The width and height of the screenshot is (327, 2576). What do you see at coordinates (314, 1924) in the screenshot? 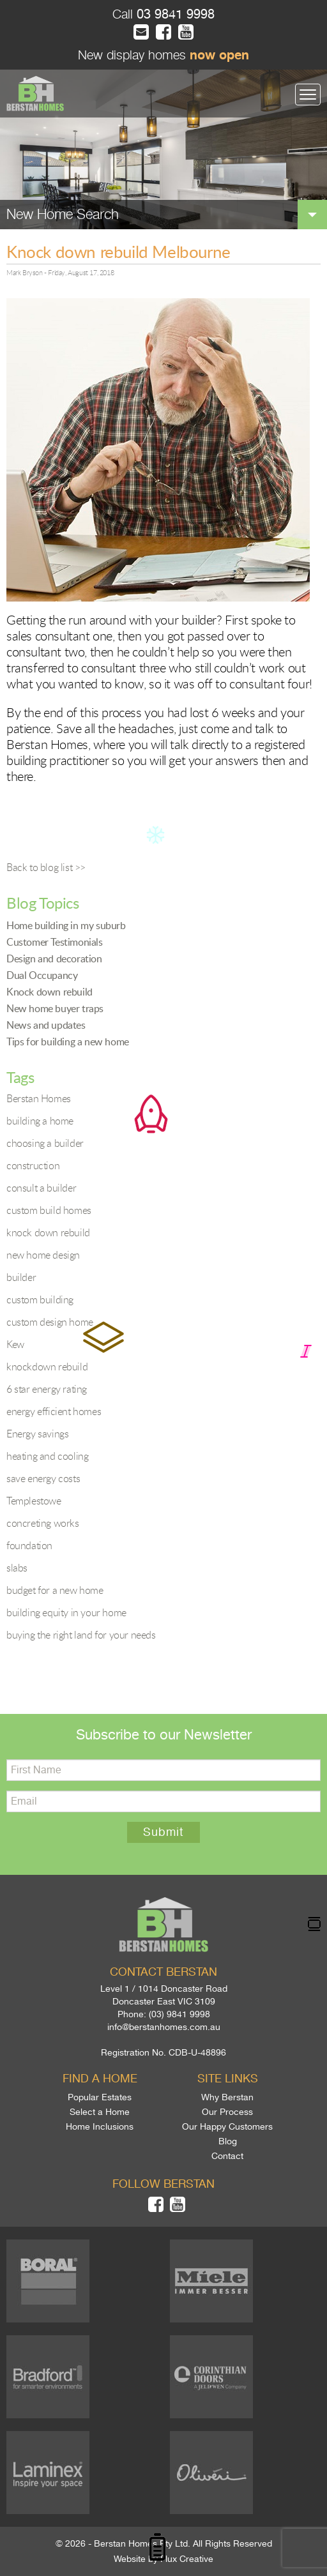
I see `view images in a vertical gallery layout` at bounding box center [314, 1924].